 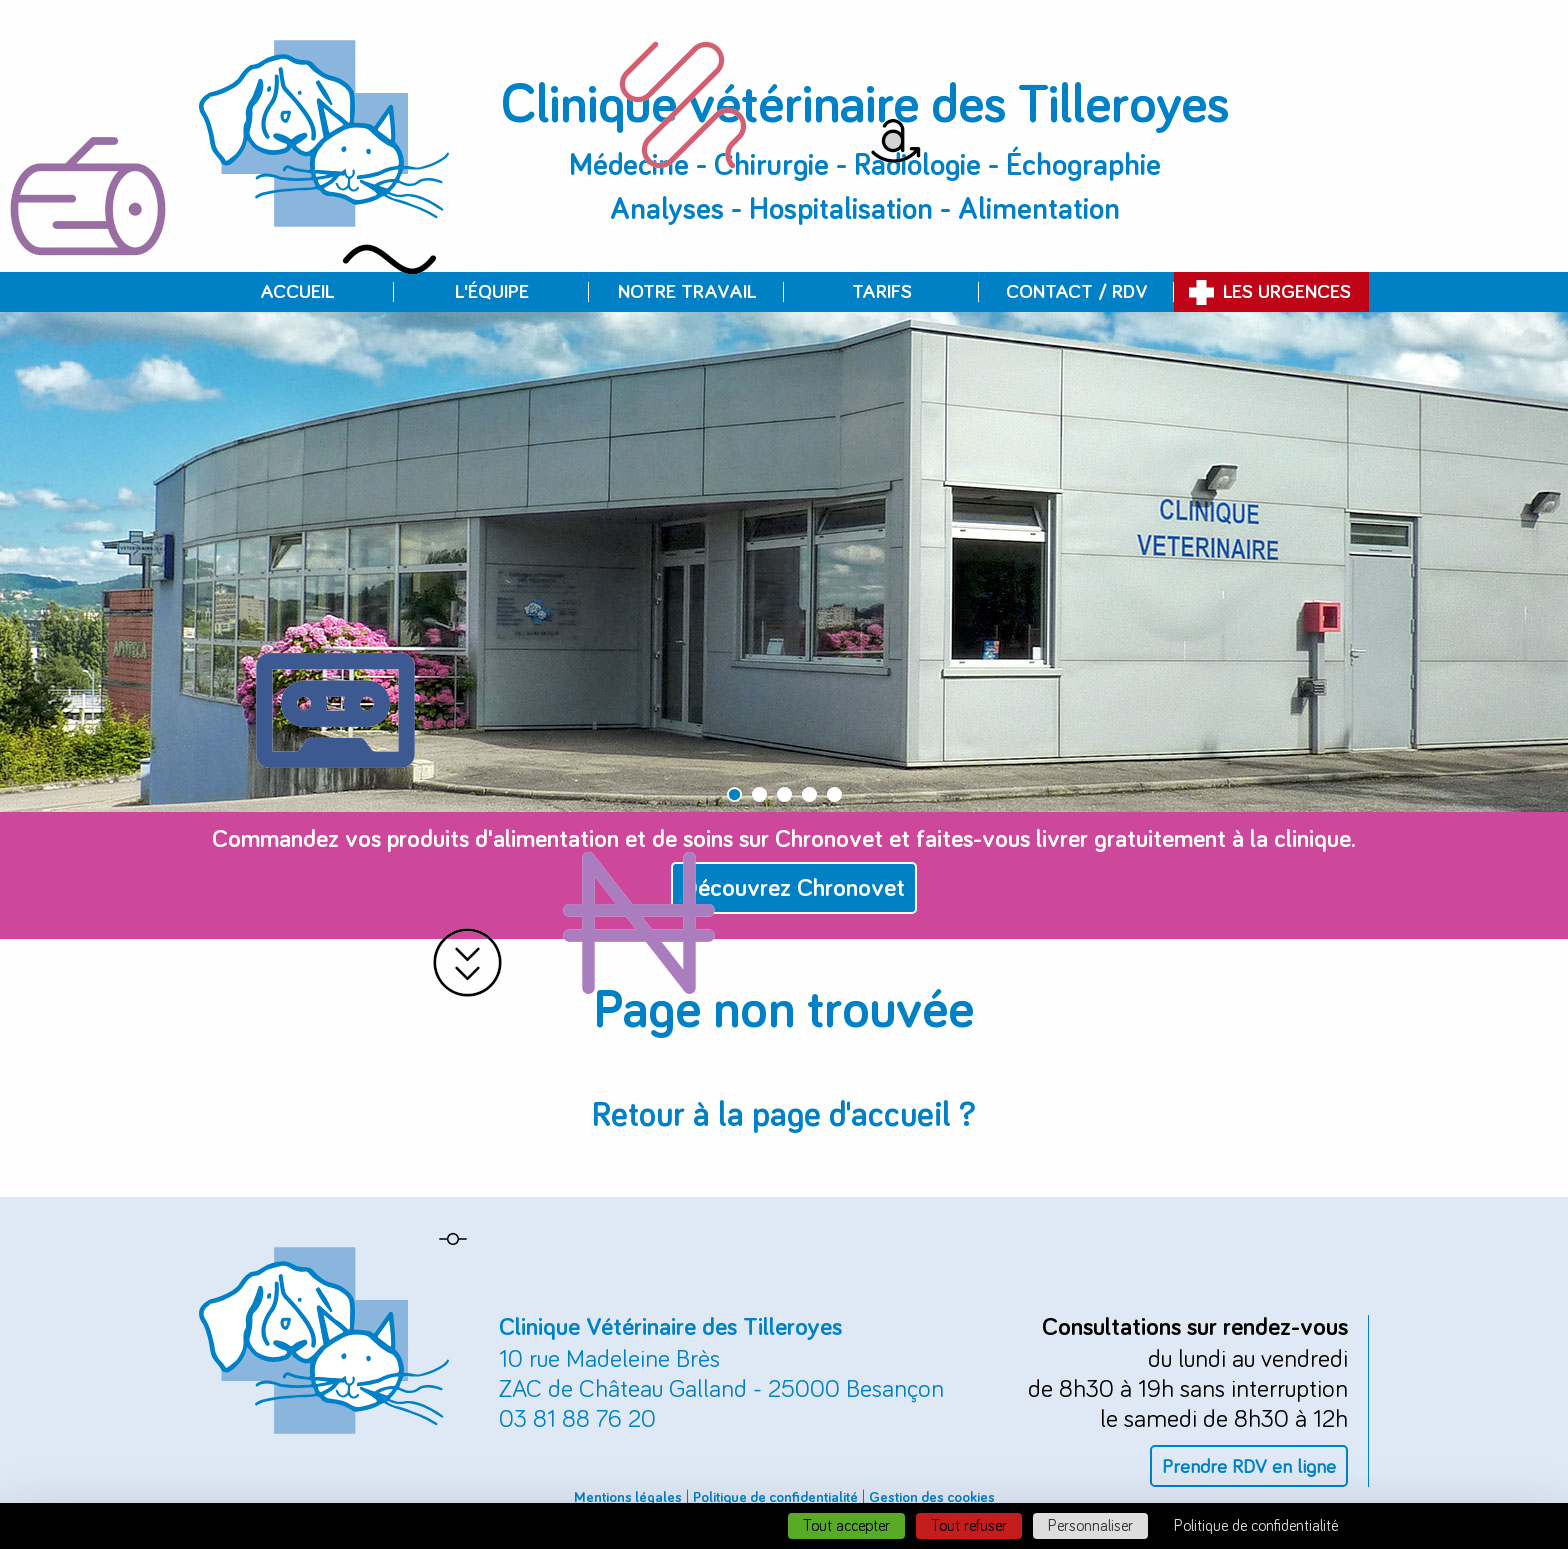 What do you see at coordinates (467, 962) in the screenshot?
I see `expand all content below` at bounding box center [467, 962].